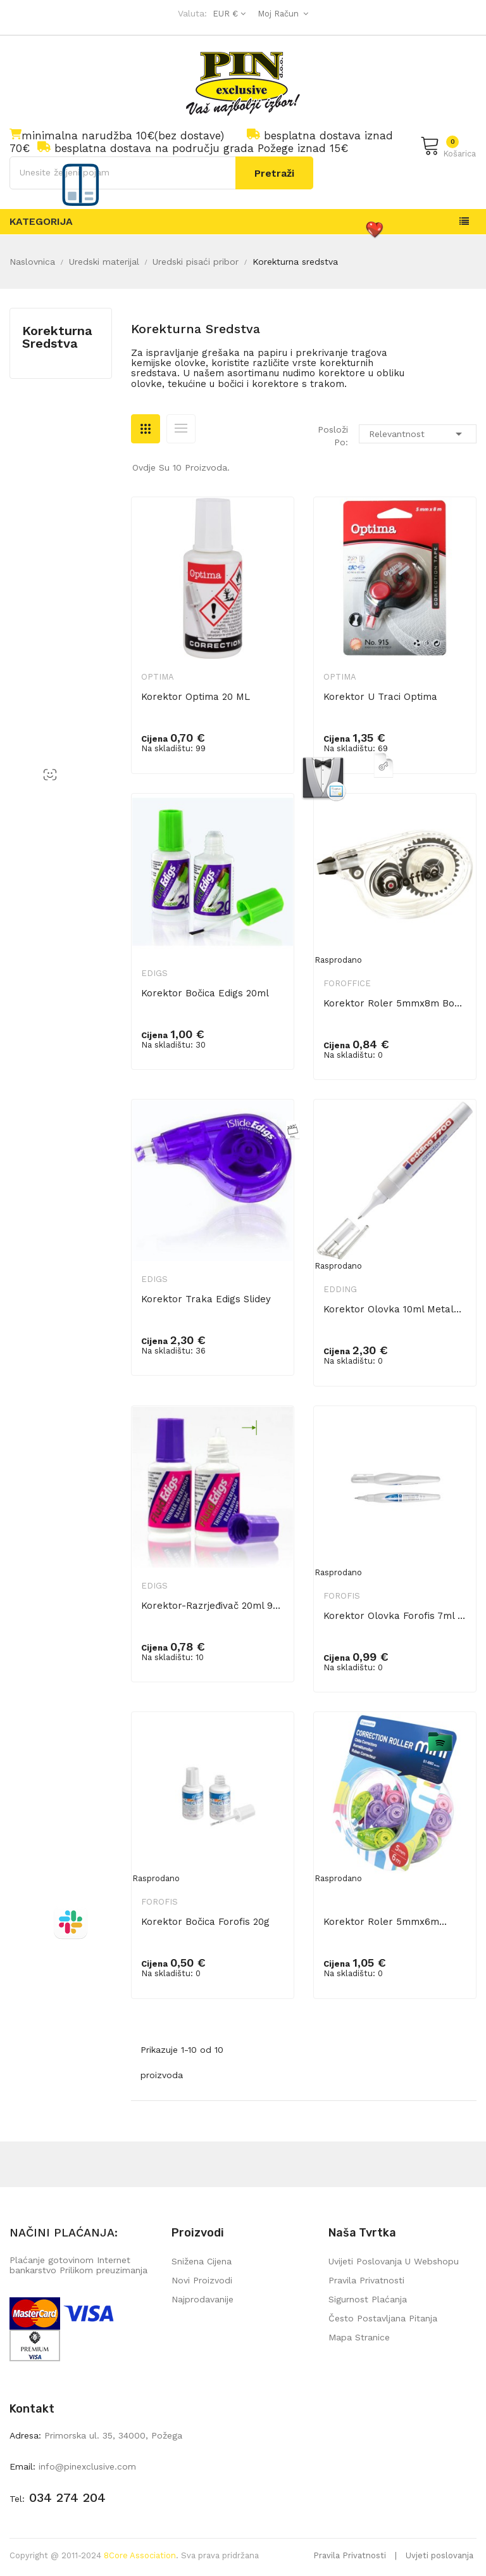 Image resolution: width=486 pixels, height=2576 pixels. I want to click on xml file associated with iMovie project, so click(292, 1129).